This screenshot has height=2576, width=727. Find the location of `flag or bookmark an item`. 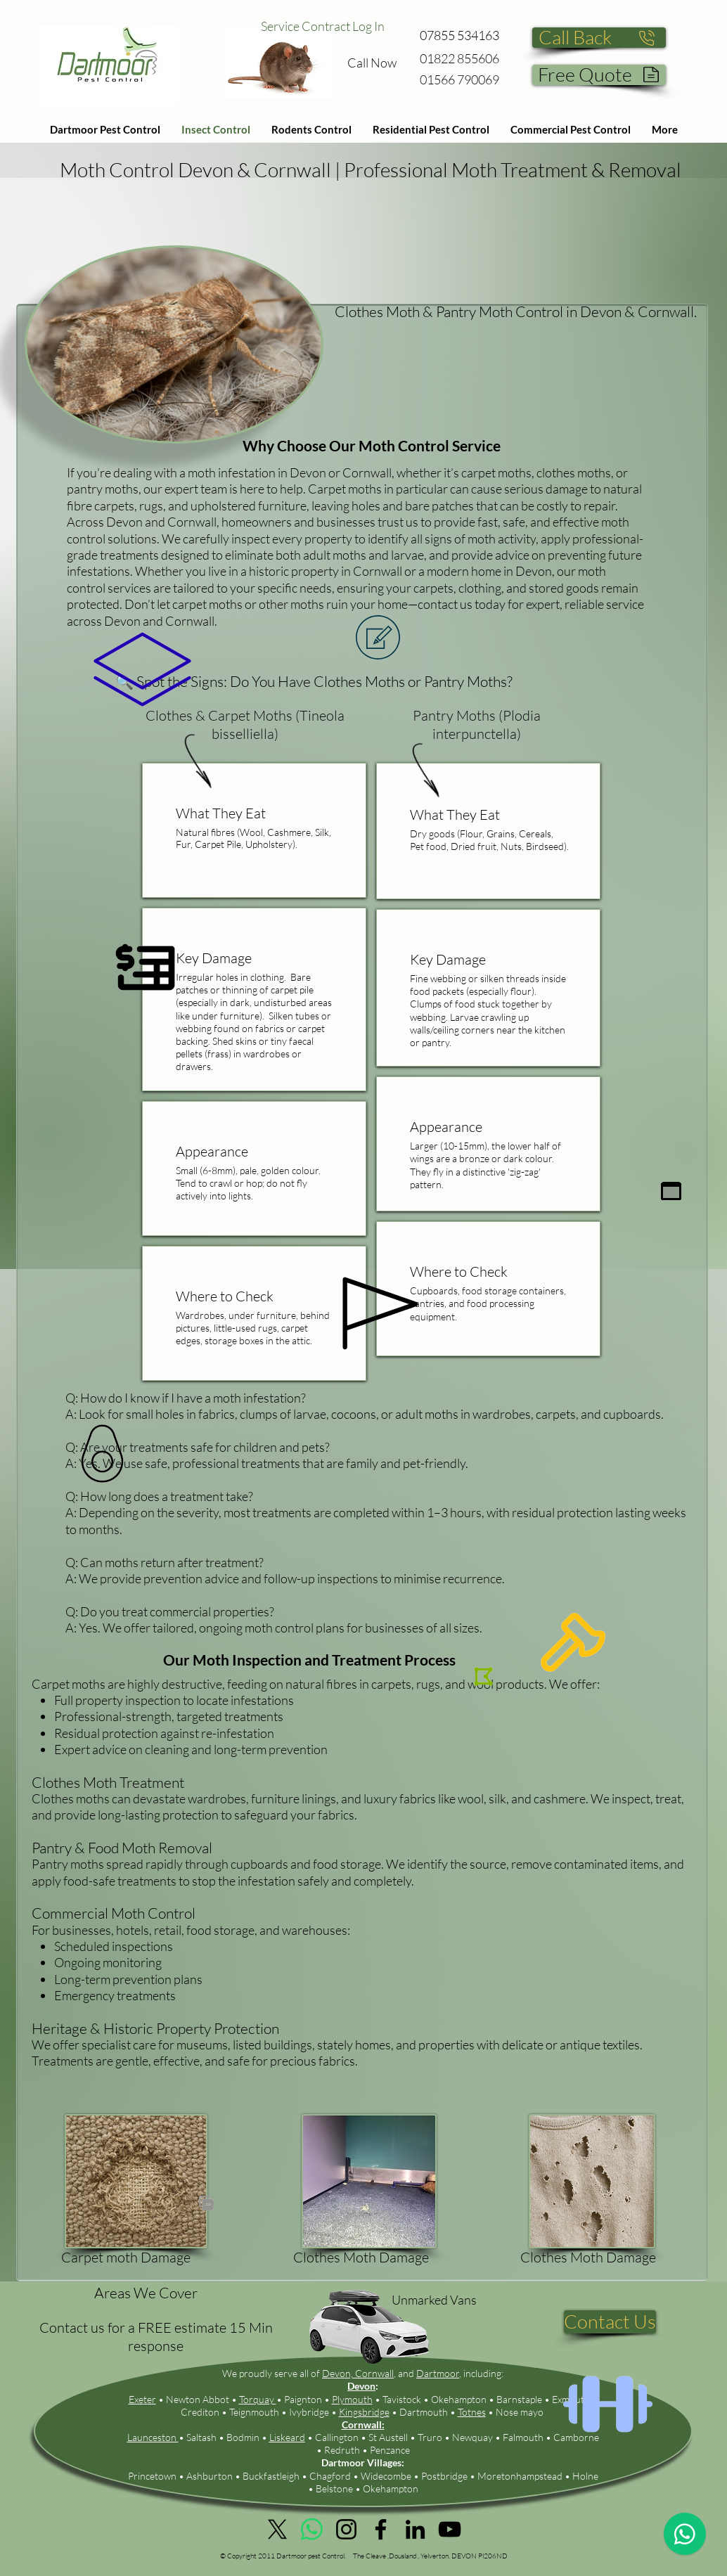

flag or bookmark an item is located at coordinates (373, 1313).